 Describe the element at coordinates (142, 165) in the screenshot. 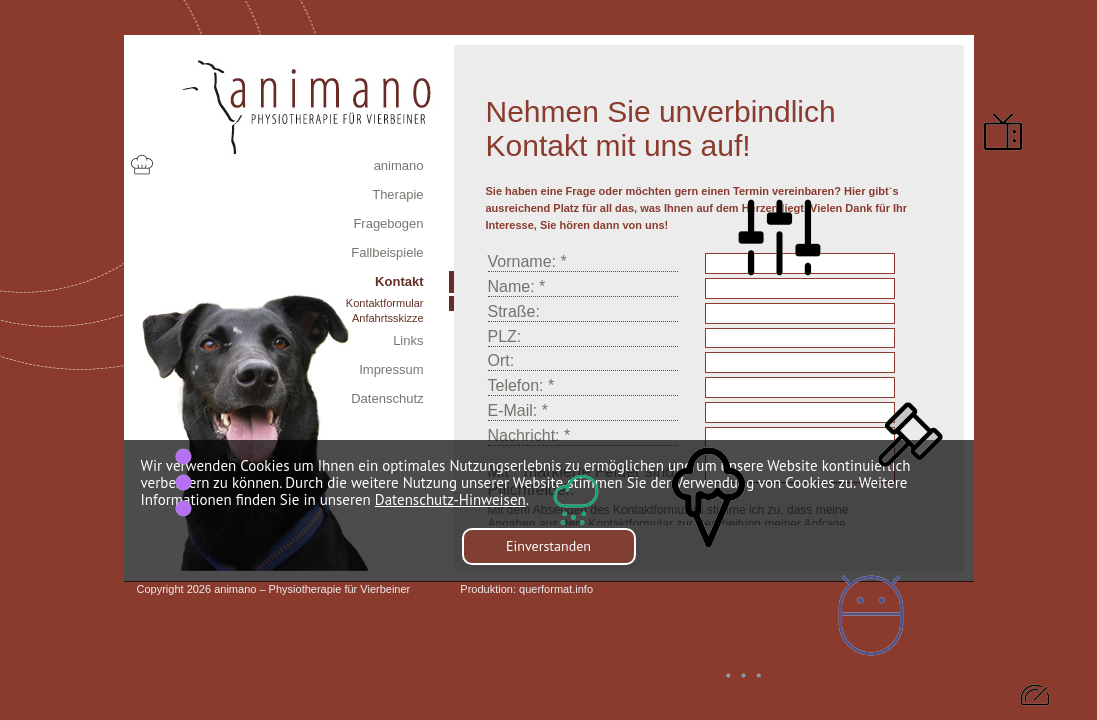

I see `browse cooking or recipe content` at that location.